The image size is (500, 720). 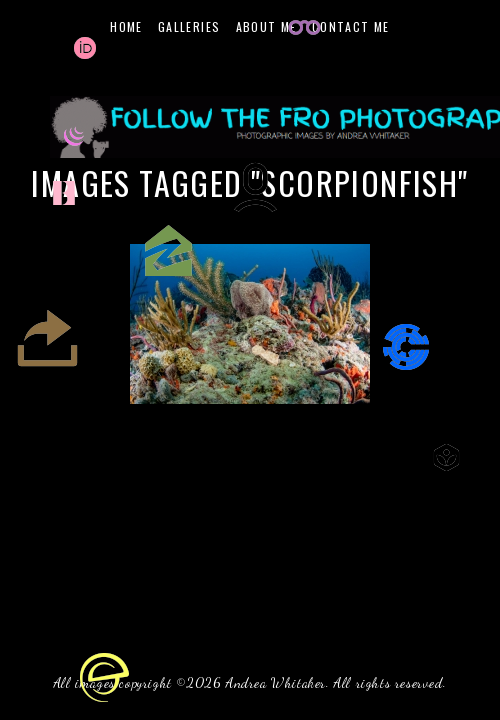 I want to click on link to your ORCID researcher profile, so click(x=85, y=48).